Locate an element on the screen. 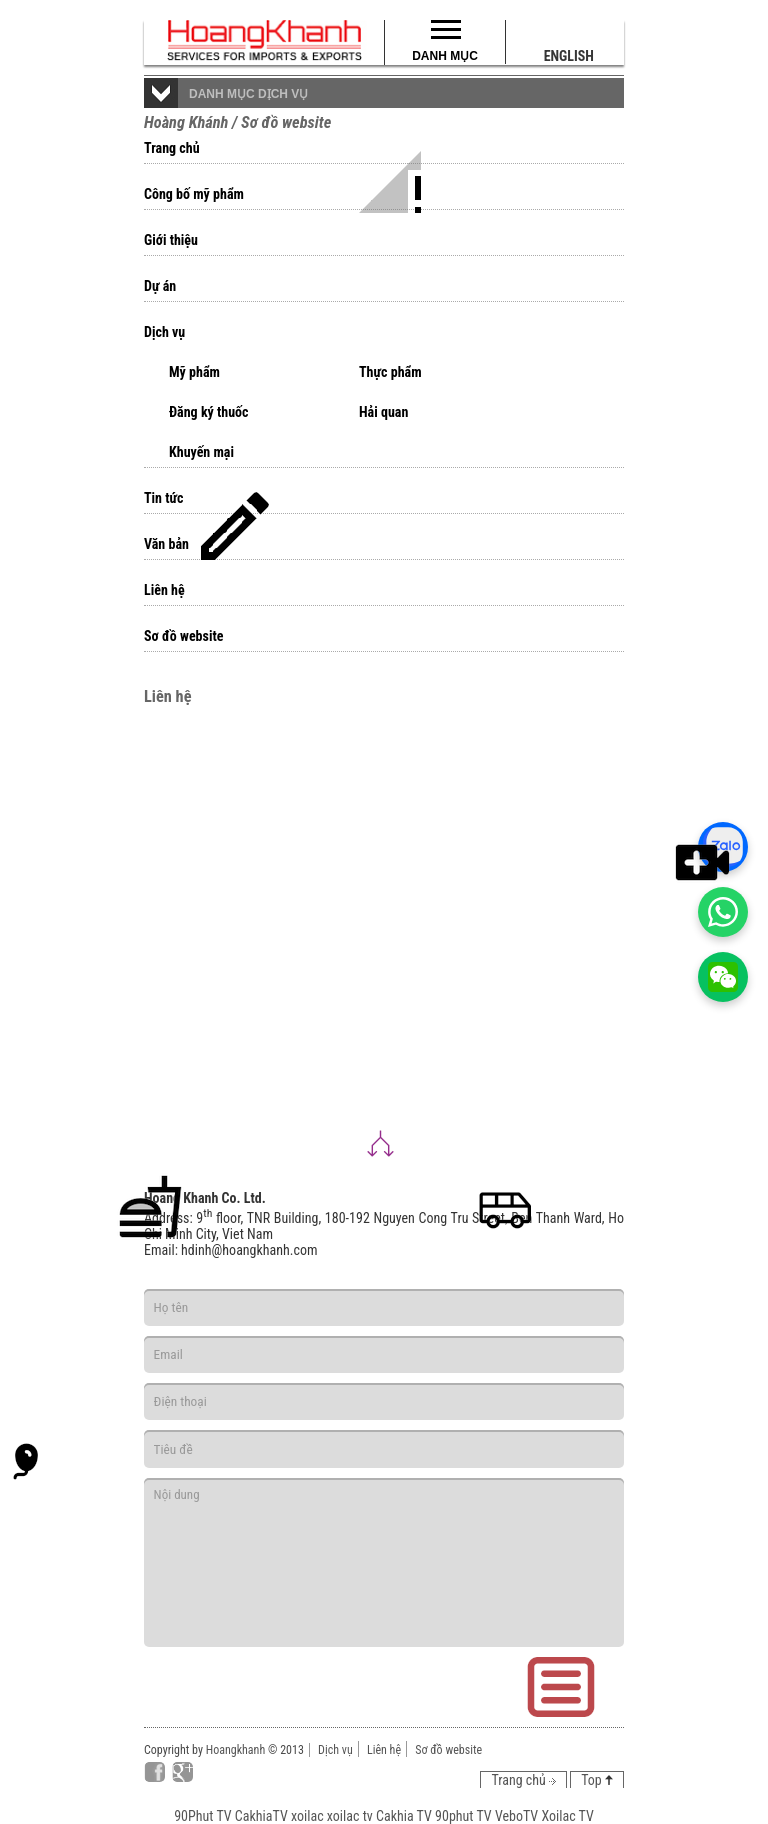  indicates no cellular signal with no internet connection is located at coordinates (390, 182).